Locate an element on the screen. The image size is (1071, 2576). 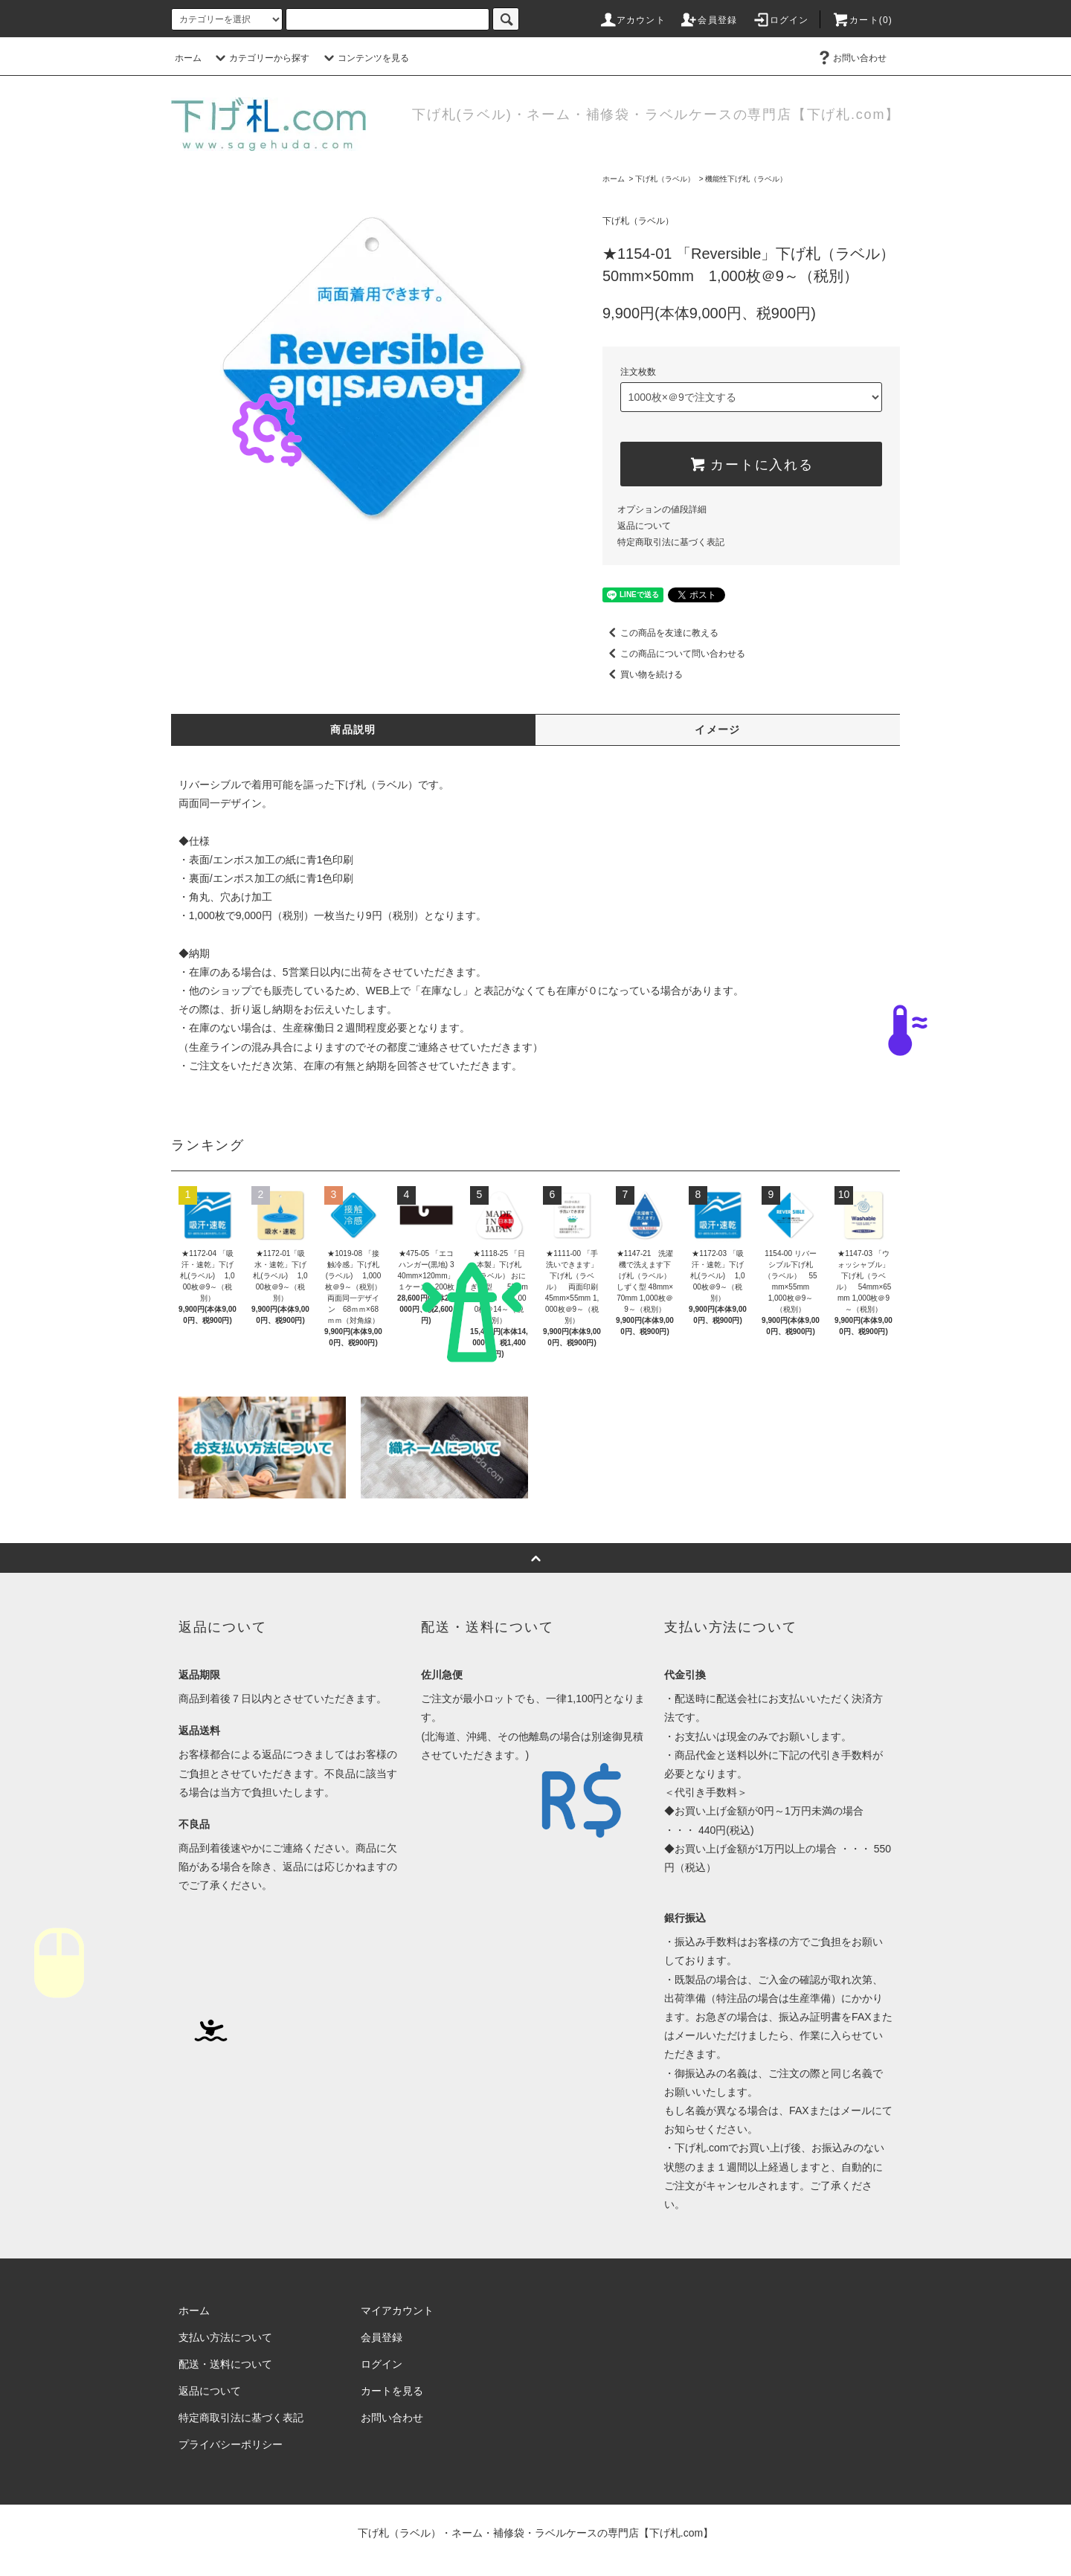
indicates Brazilian real currency is located at coordinates (579, 1800).